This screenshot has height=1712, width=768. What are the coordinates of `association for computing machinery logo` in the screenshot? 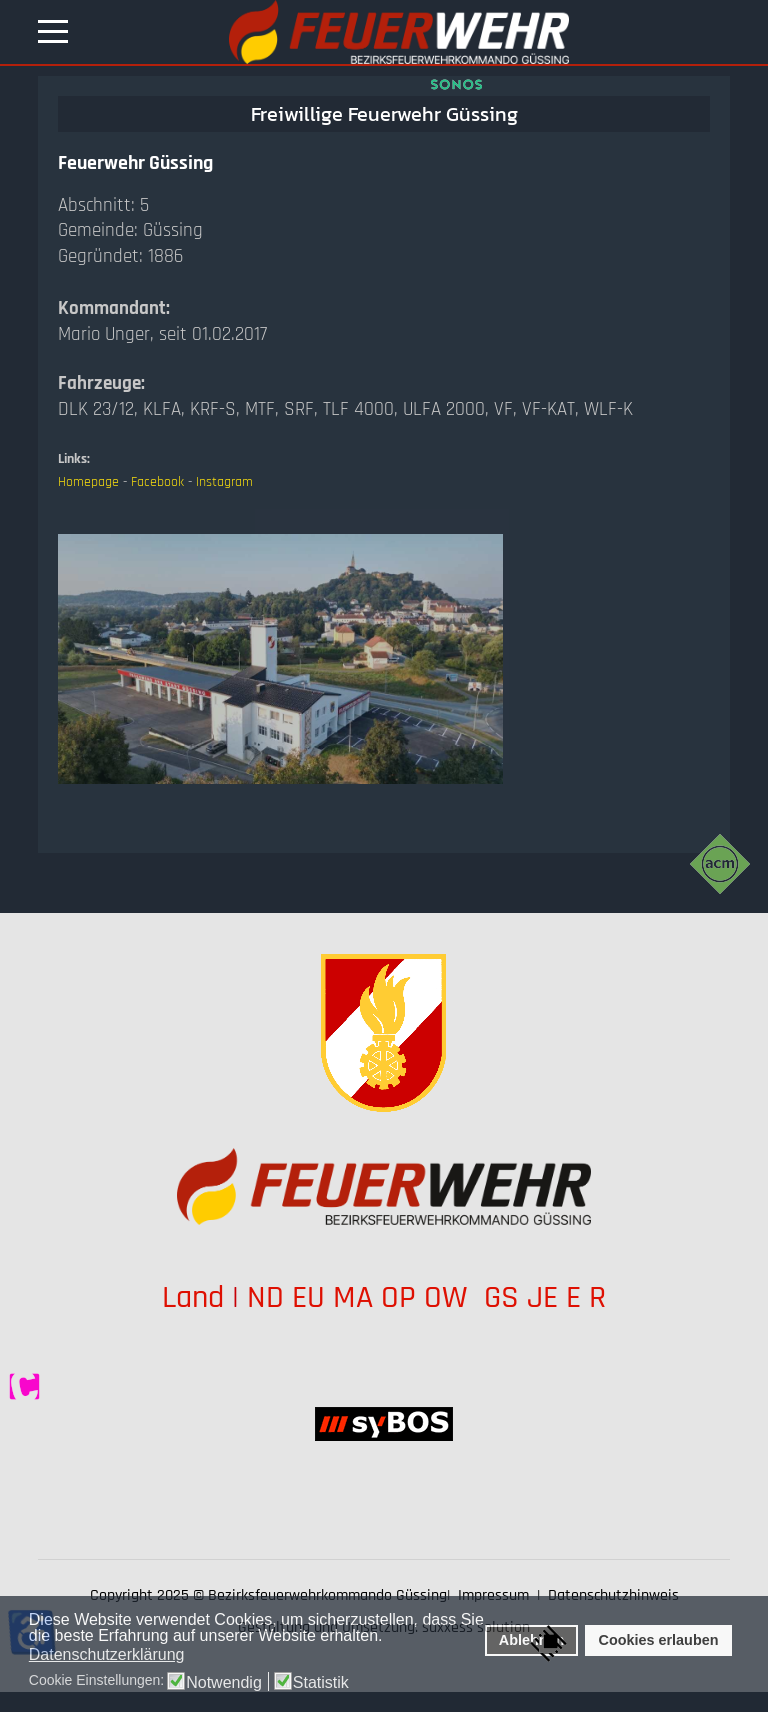 It's located at (720, 864).